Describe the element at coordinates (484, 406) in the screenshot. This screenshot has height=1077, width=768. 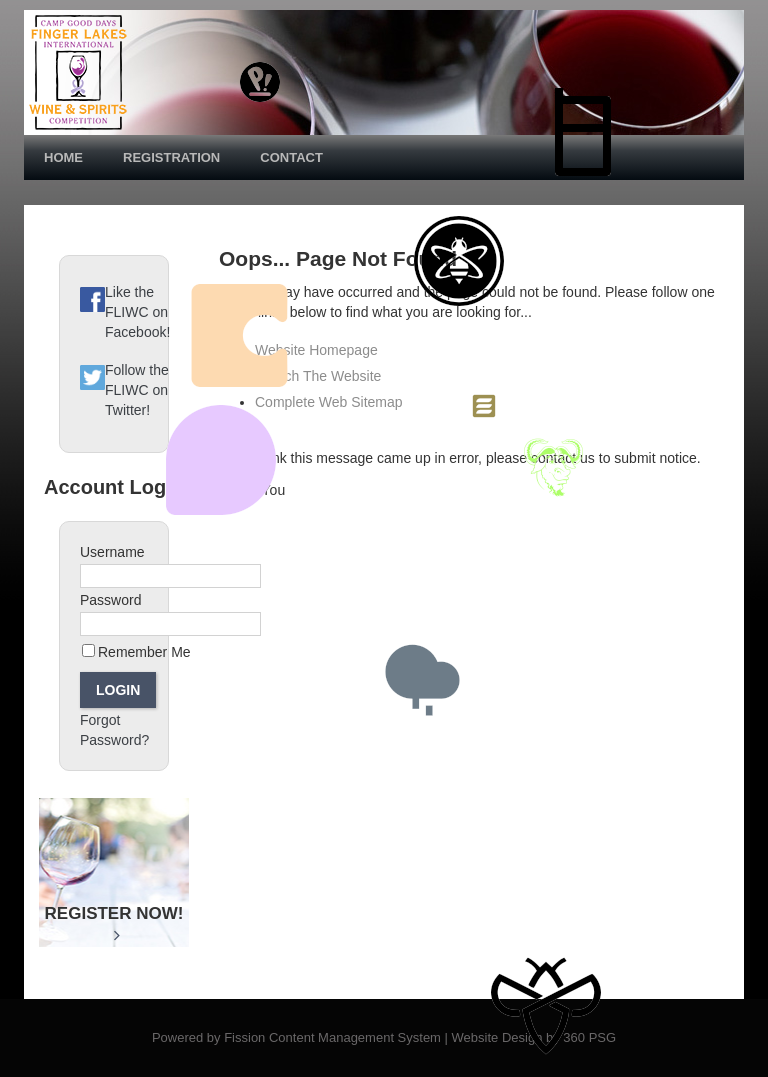
I see `jxl image format logo` at that location.